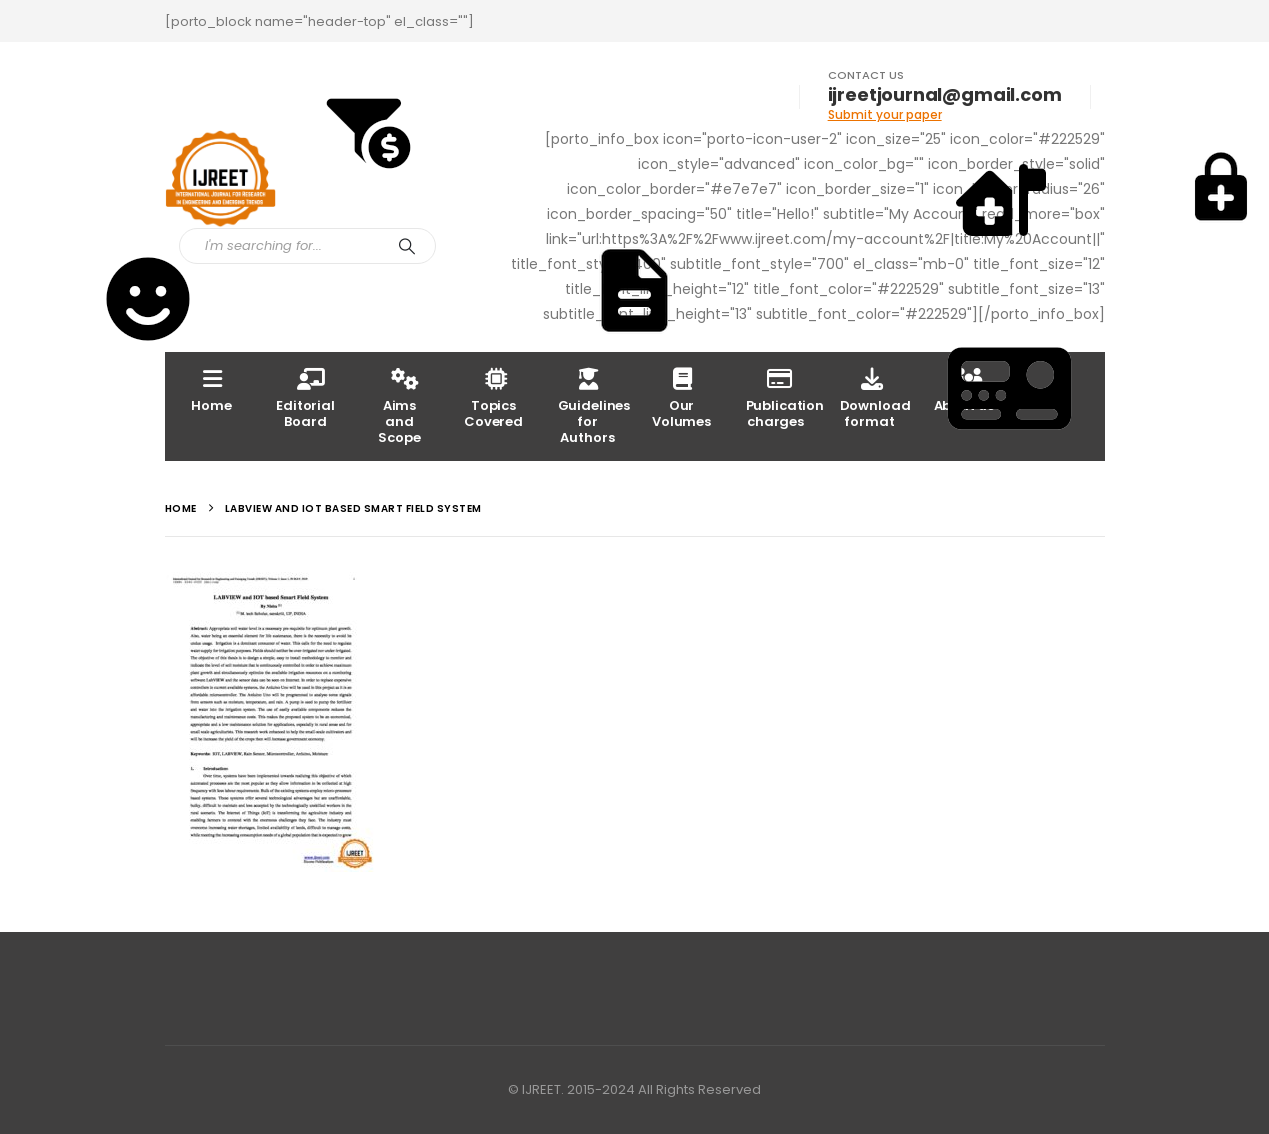 The width and height of the screenshot is (1269, 1134). I want to click on enable enhanced encryption for secure communication, so click(1221, 188).